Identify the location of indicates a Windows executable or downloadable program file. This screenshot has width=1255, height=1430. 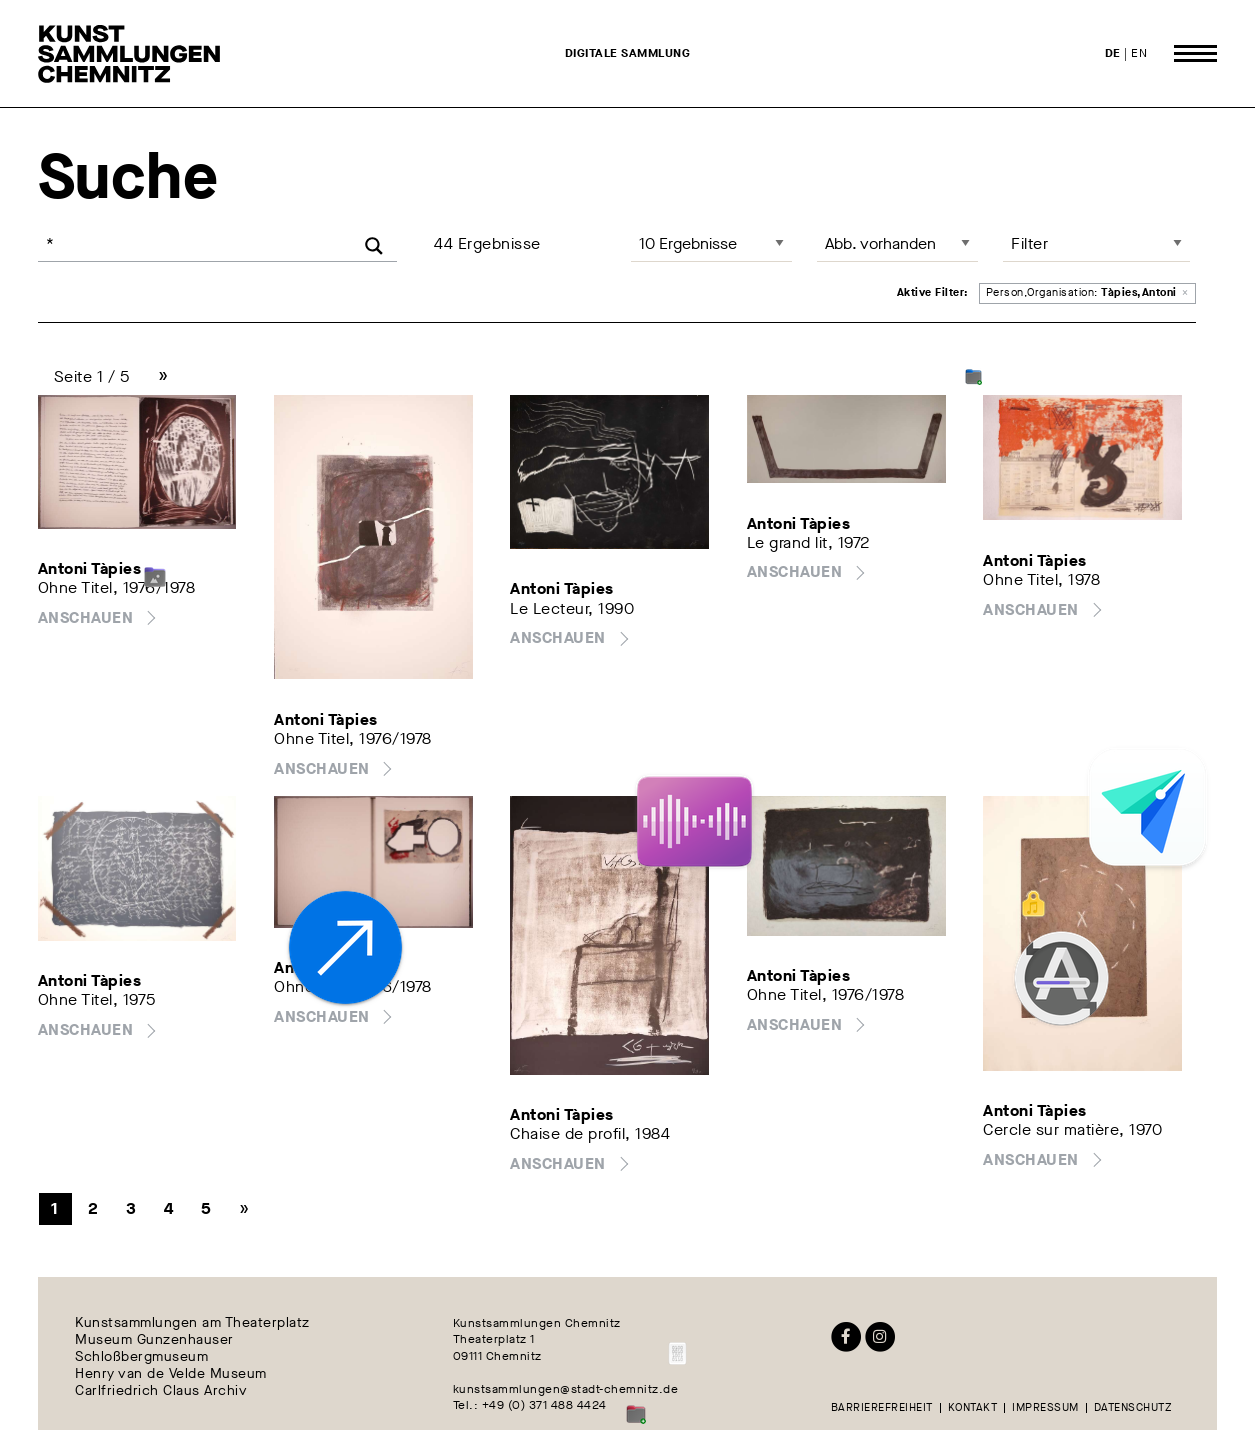
(677, 1353).